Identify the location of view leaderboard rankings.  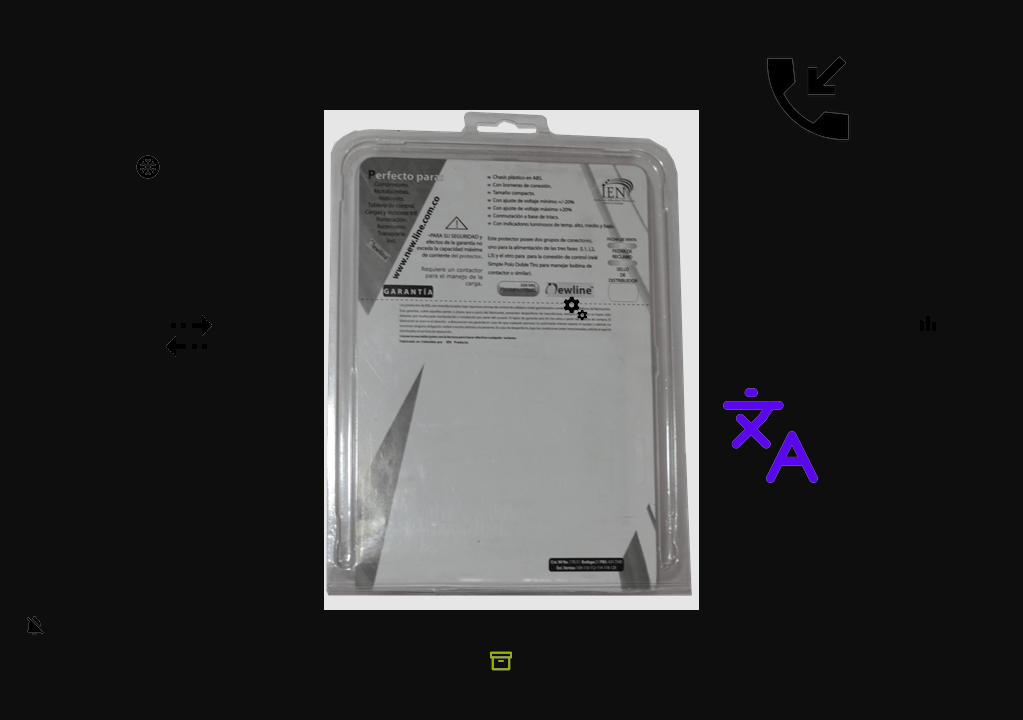
(928, 323).